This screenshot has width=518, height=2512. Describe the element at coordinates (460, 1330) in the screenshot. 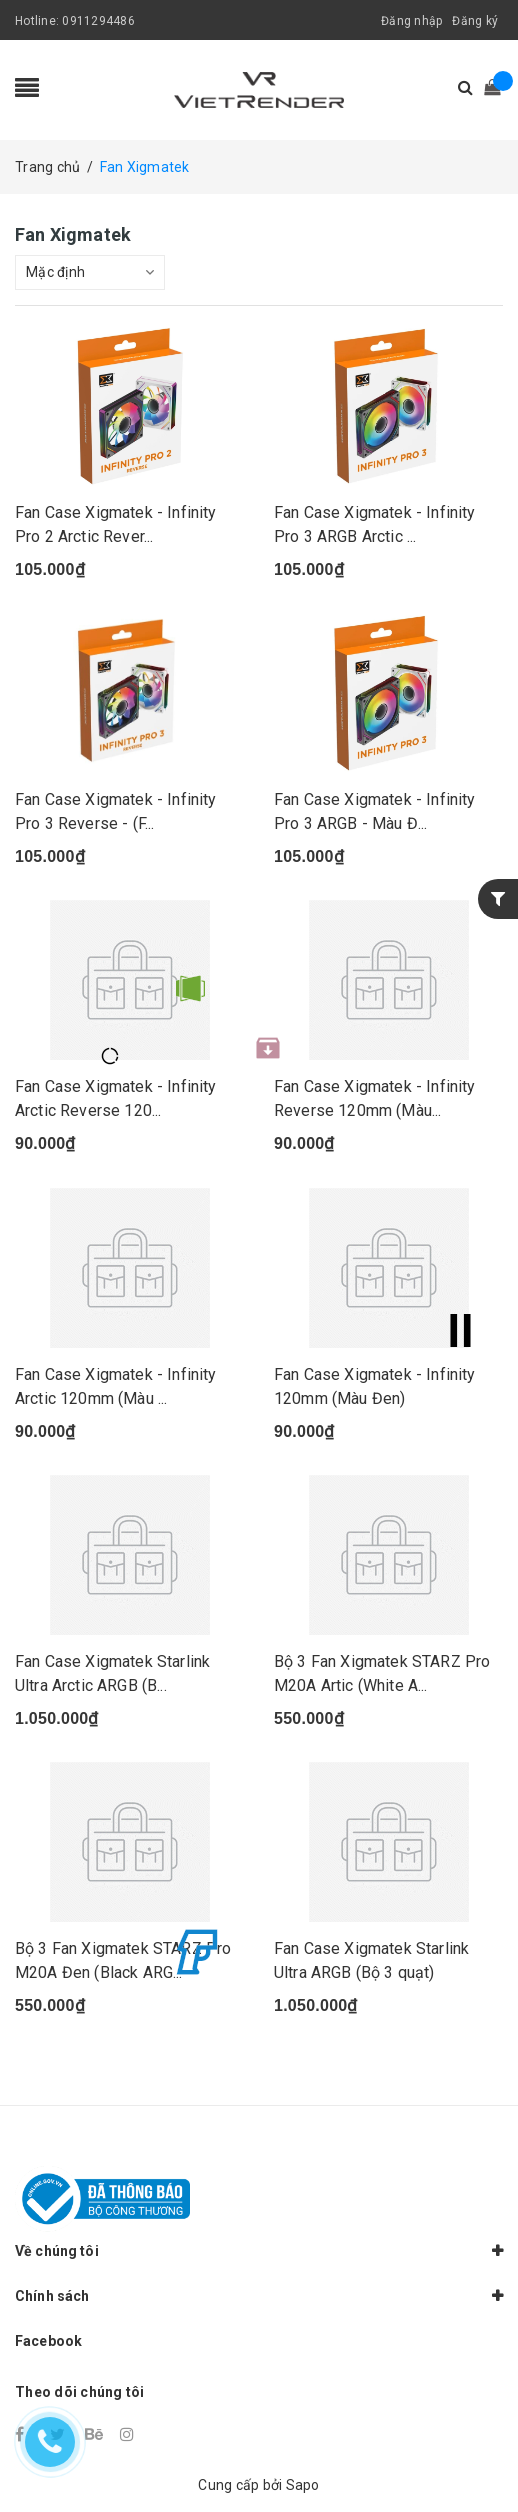

I see `open the ElevenLabs app` at that location.